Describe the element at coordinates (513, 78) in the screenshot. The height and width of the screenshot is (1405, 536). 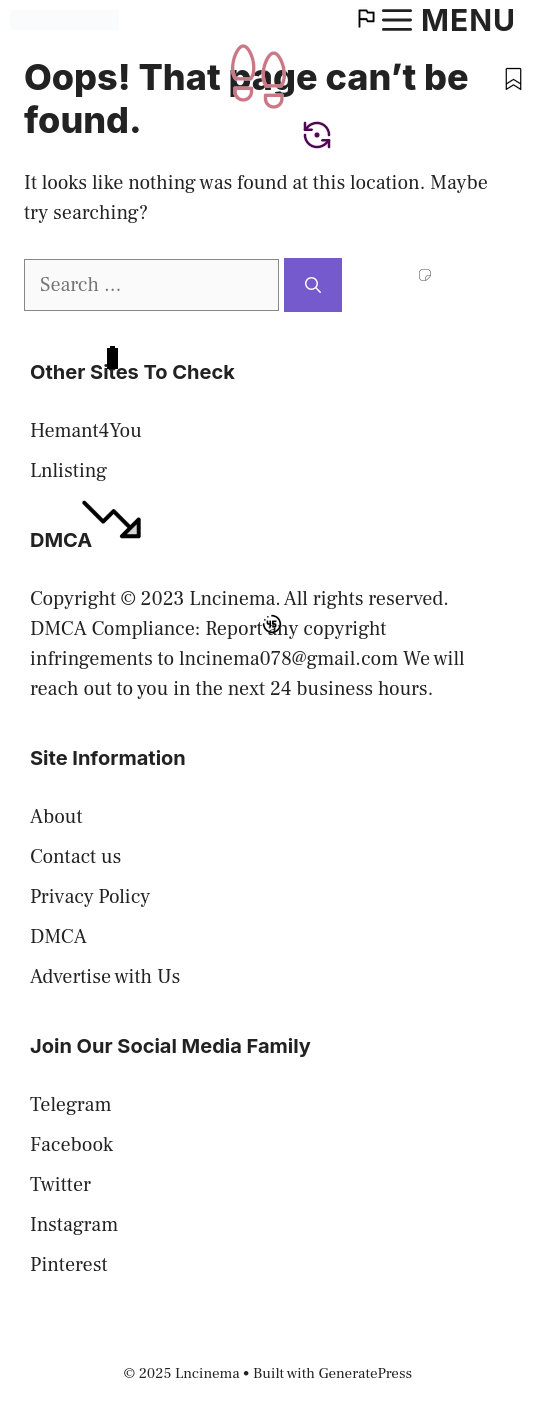
I see `save item to bookmarks` at that location.